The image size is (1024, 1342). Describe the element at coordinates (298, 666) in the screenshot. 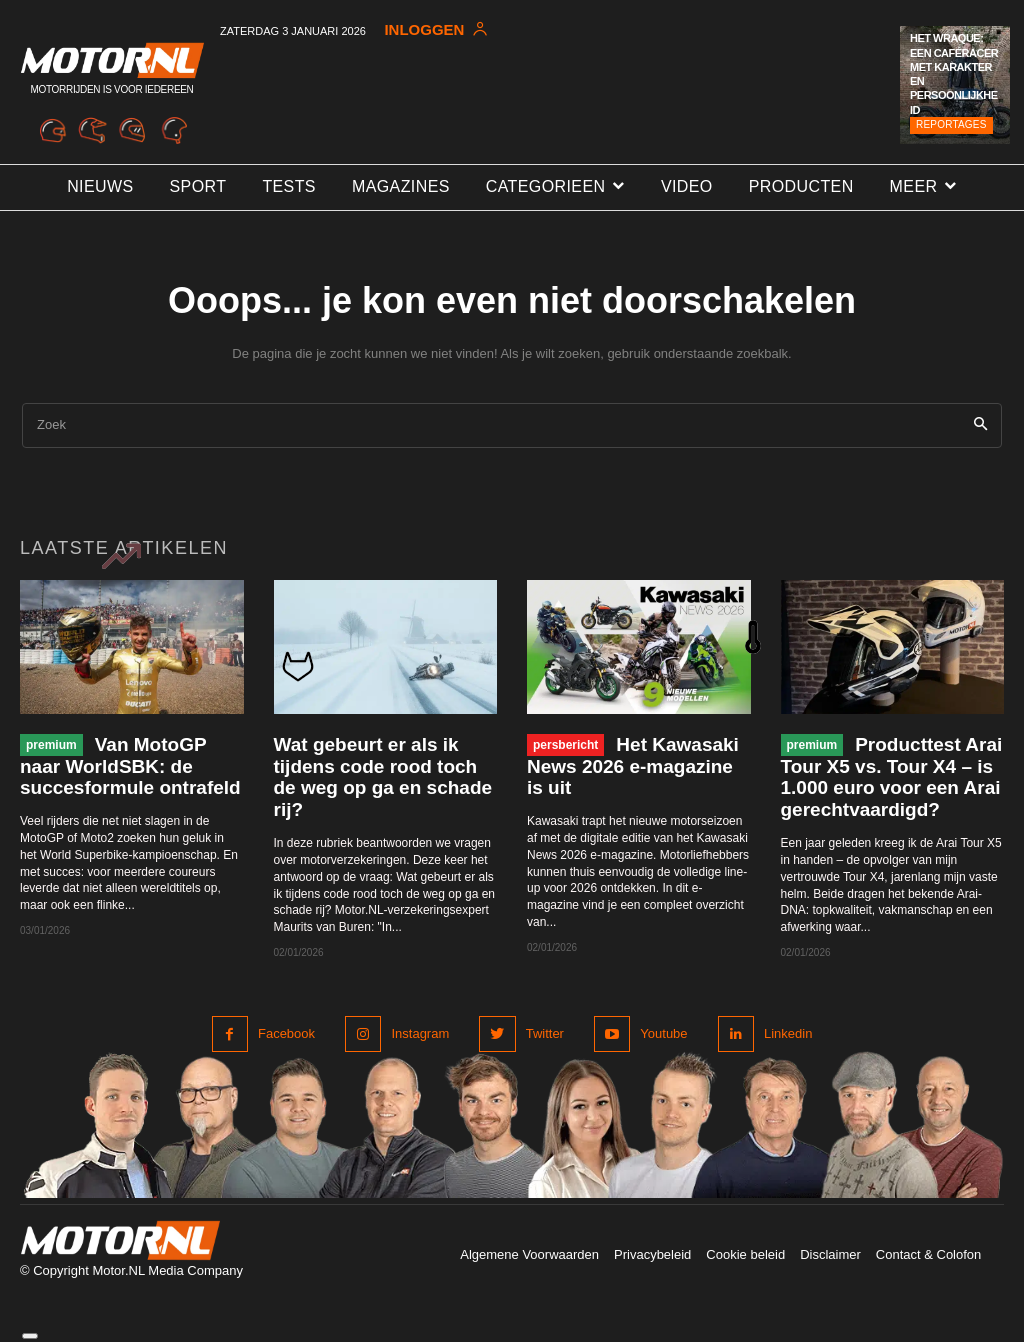

I see `open GitLab repository` at that location.